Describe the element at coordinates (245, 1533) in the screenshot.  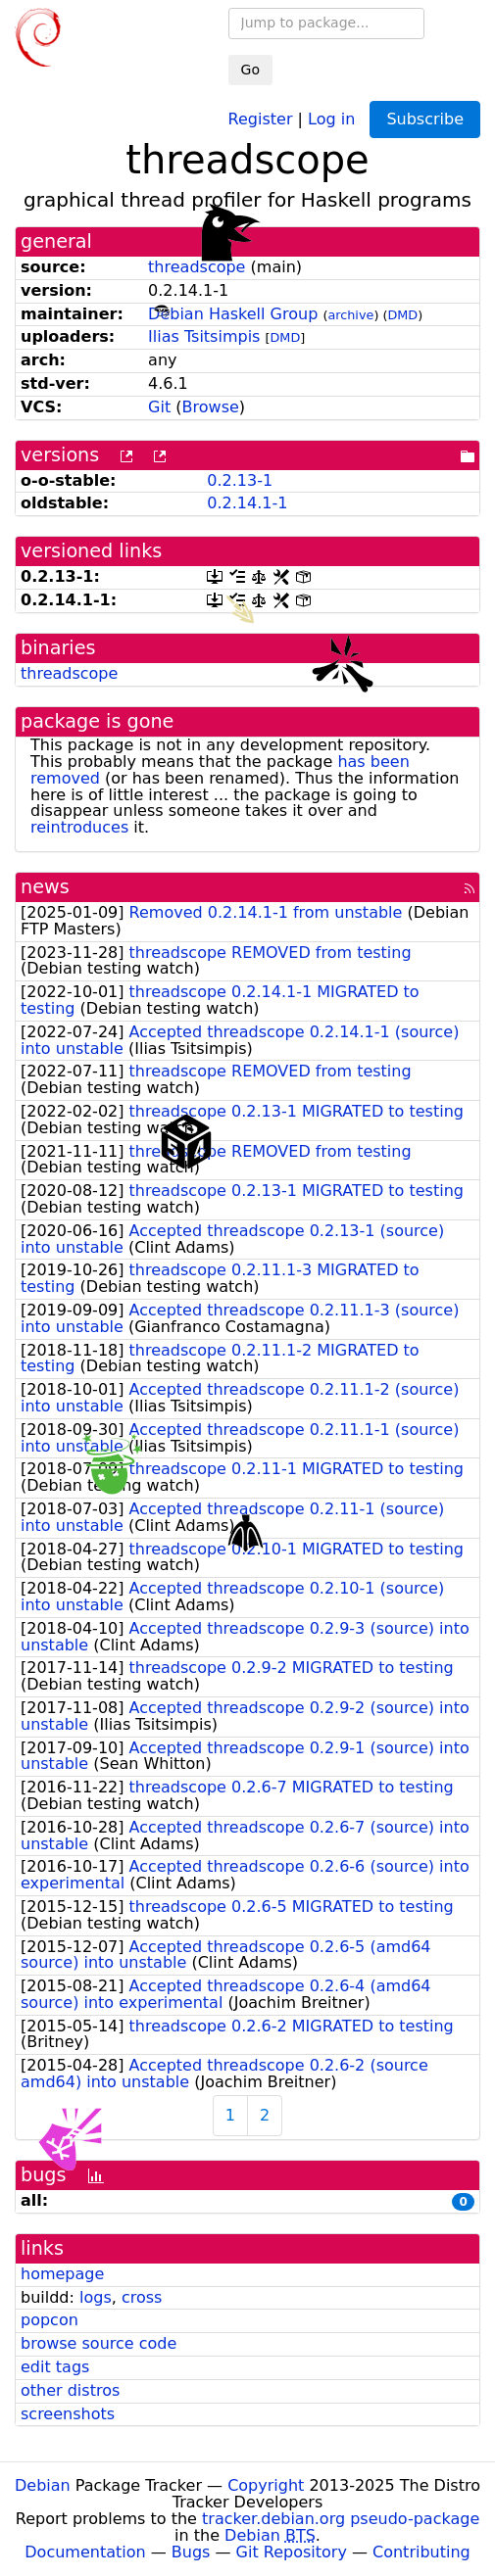
I see `indicates duck or waterfowl-related content in a game` at that location.